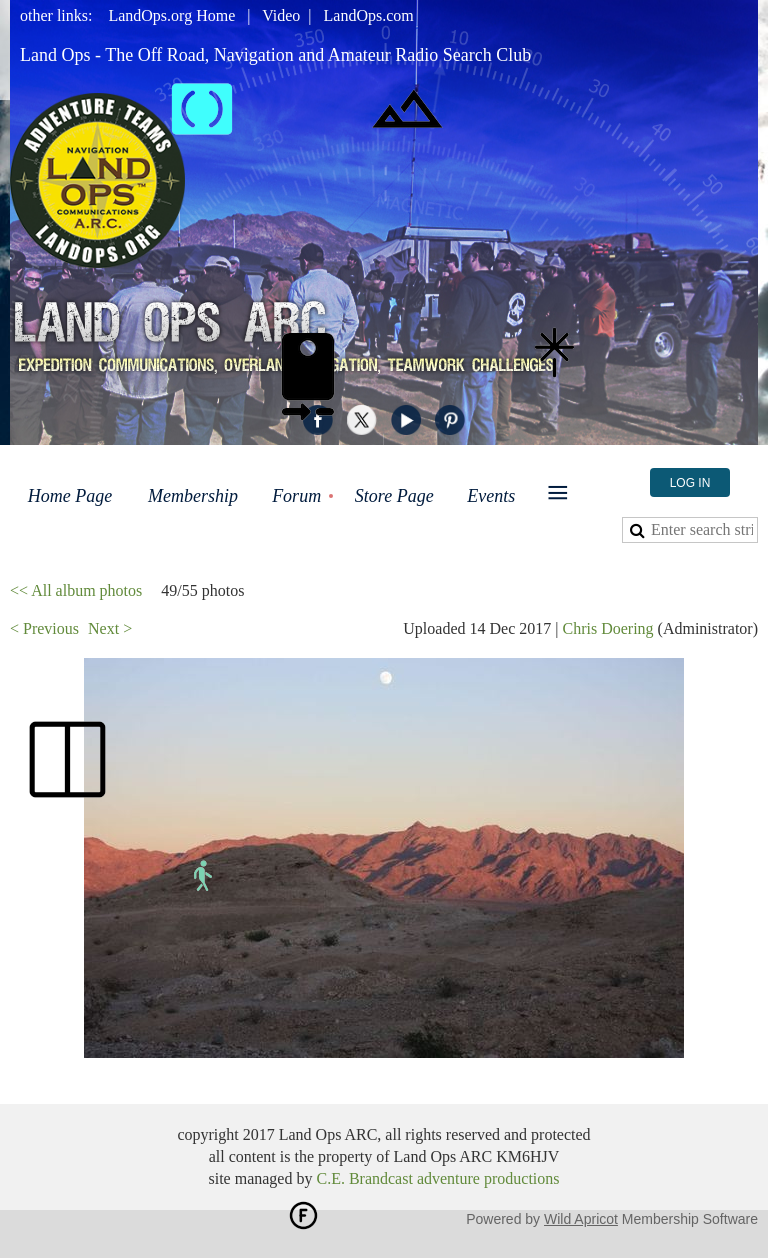 Image resolution: width=768 pixels, height=1258 pixels. What do you see at coordinates (303, 1215) in the screenshot?
I see `tumble dry on low heat setting` at bounding box center [303, 1215].